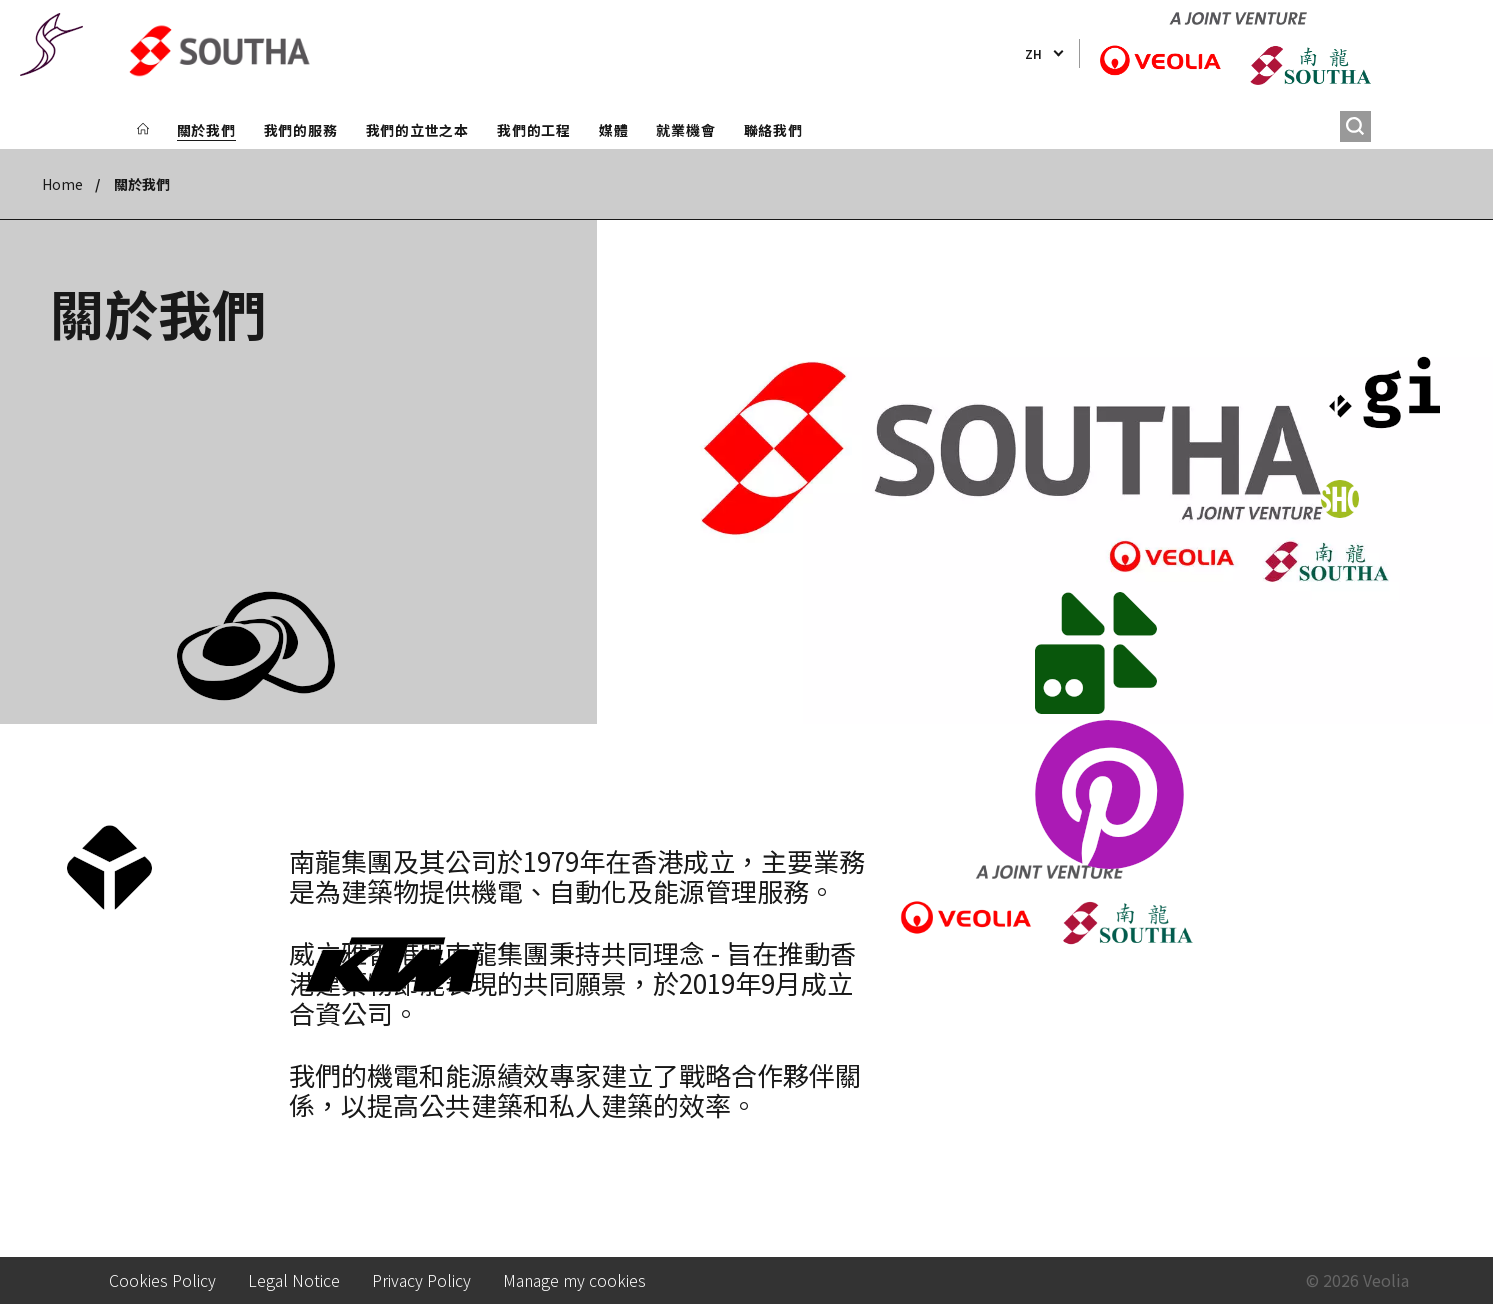 The width and height of the screenshot is (1493, 1304). What do you see at coordinates (1096, 653) in the screenshot?
I see `open the Firefish app` at bounding box center [1096, 653].